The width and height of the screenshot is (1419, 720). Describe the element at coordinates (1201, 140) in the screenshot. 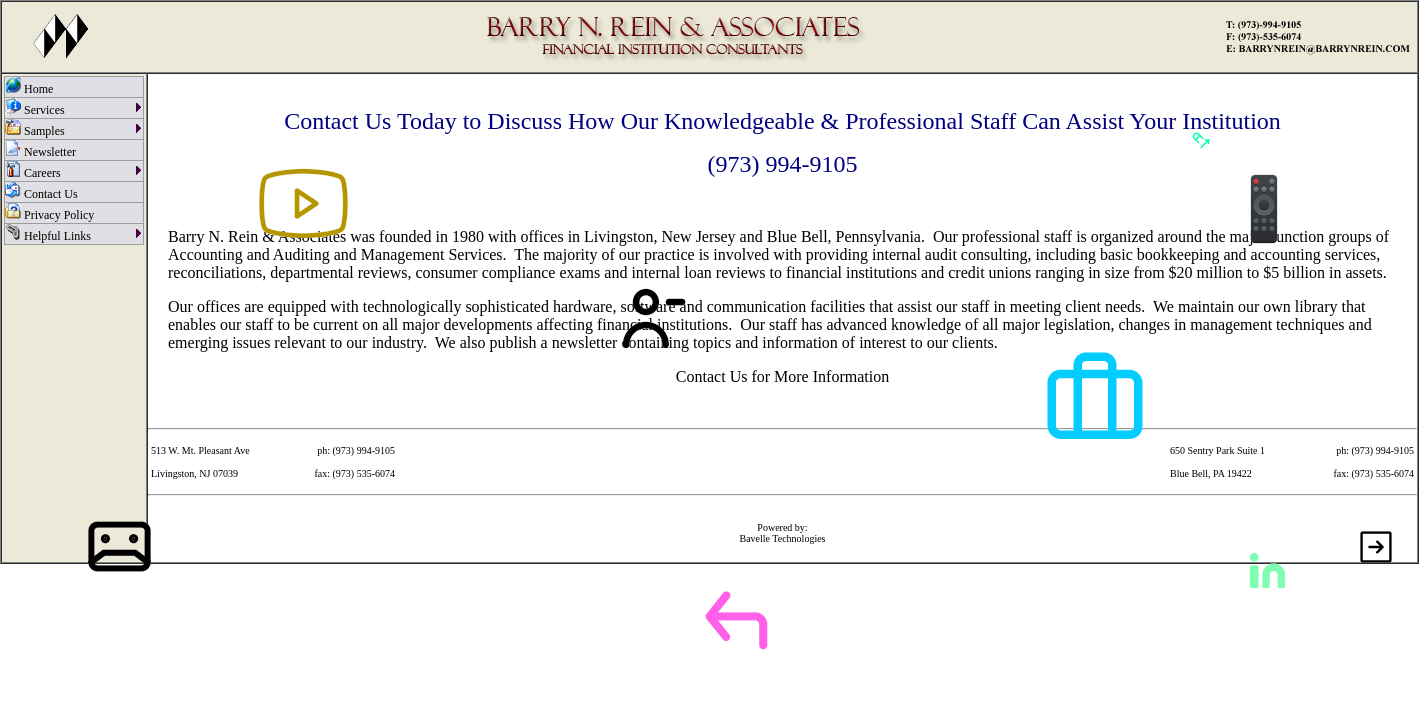

I see `change text orientation or direction` at that location.